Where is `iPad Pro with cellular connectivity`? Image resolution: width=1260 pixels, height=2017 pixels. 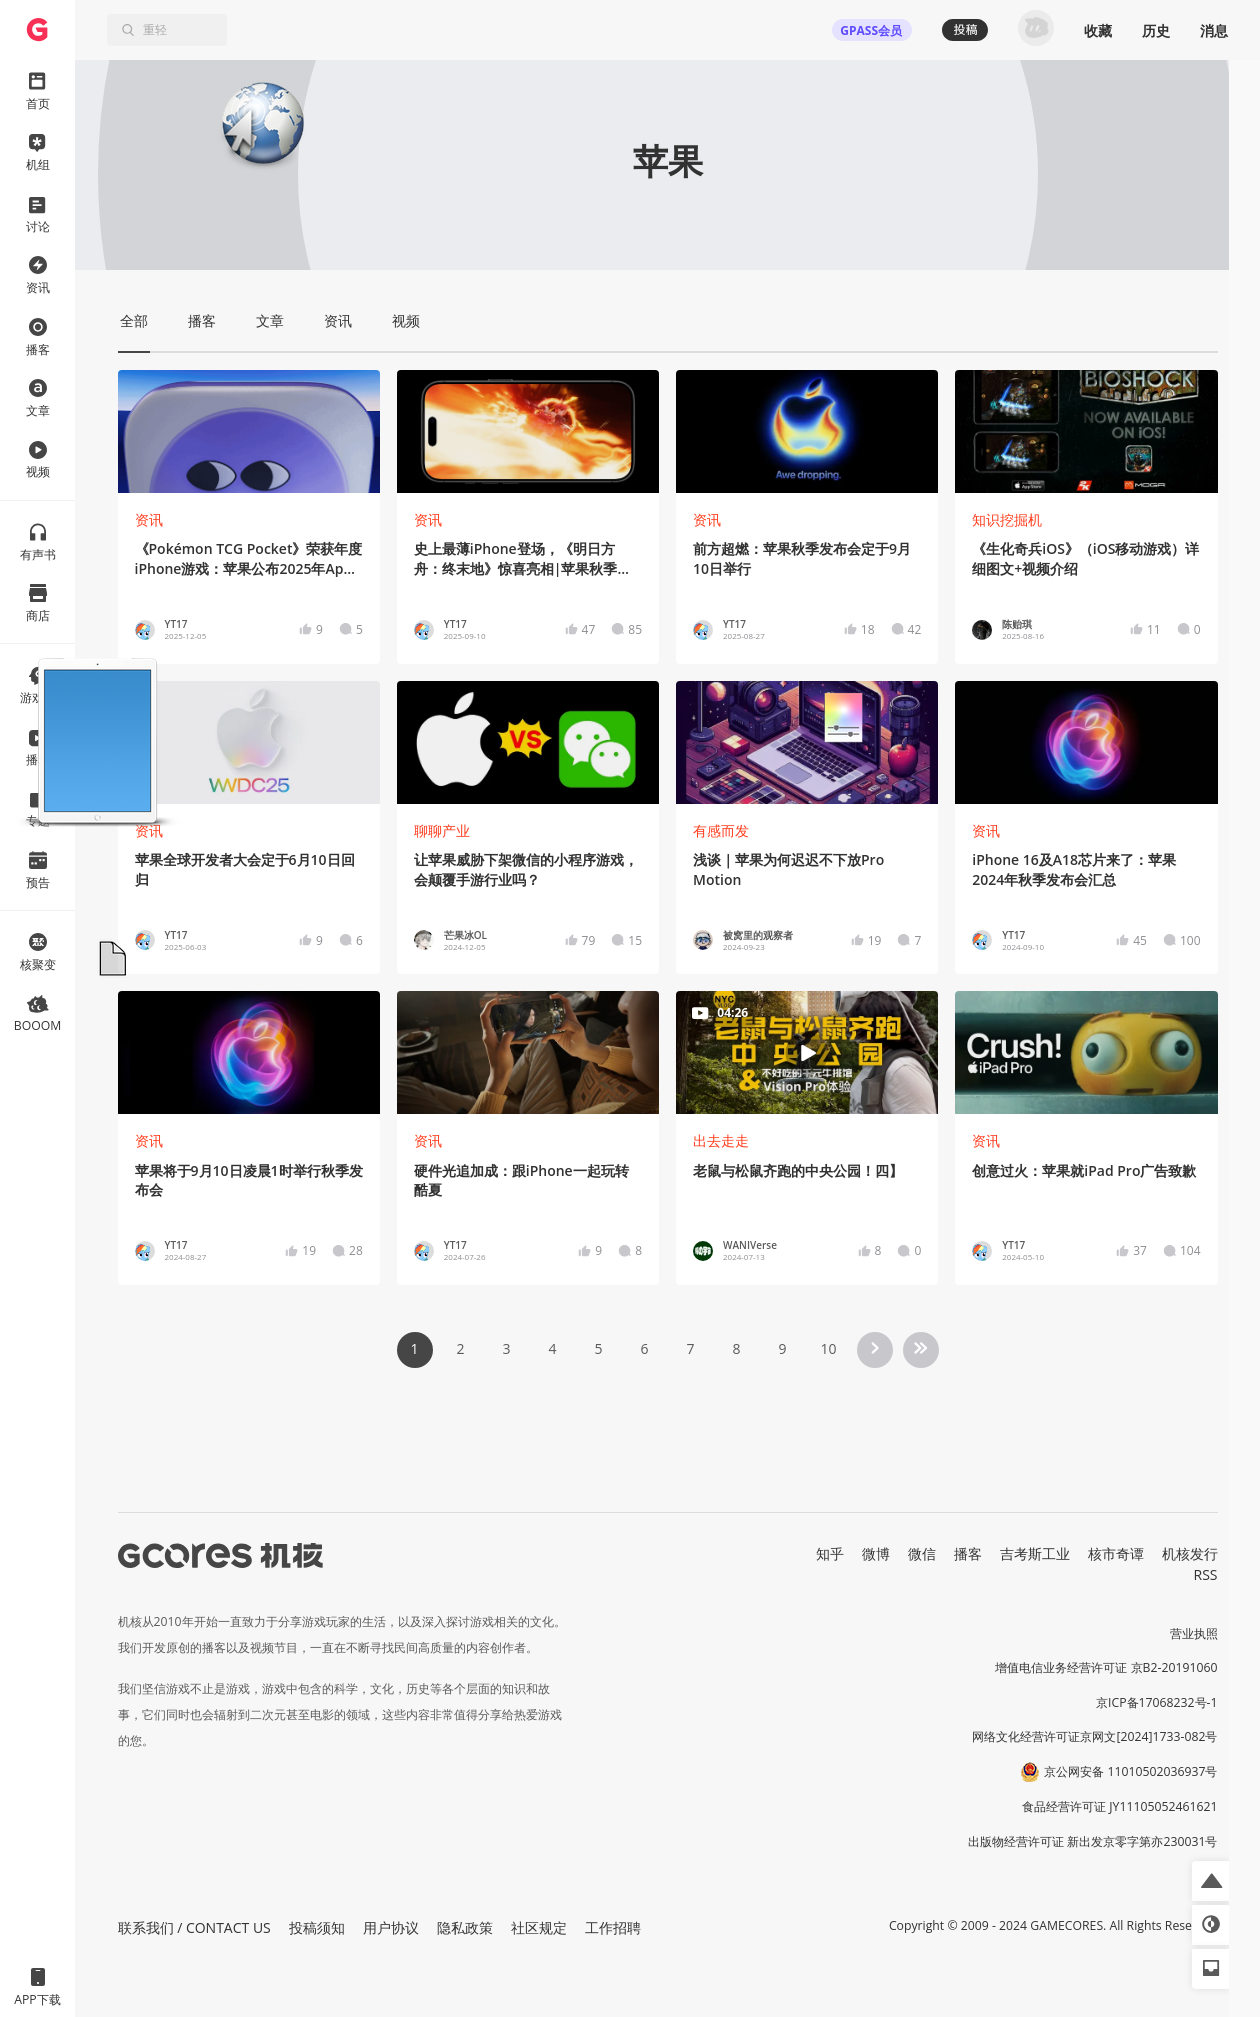
iPad Pro with cellular connectivity is located at coordinates (97, 741).